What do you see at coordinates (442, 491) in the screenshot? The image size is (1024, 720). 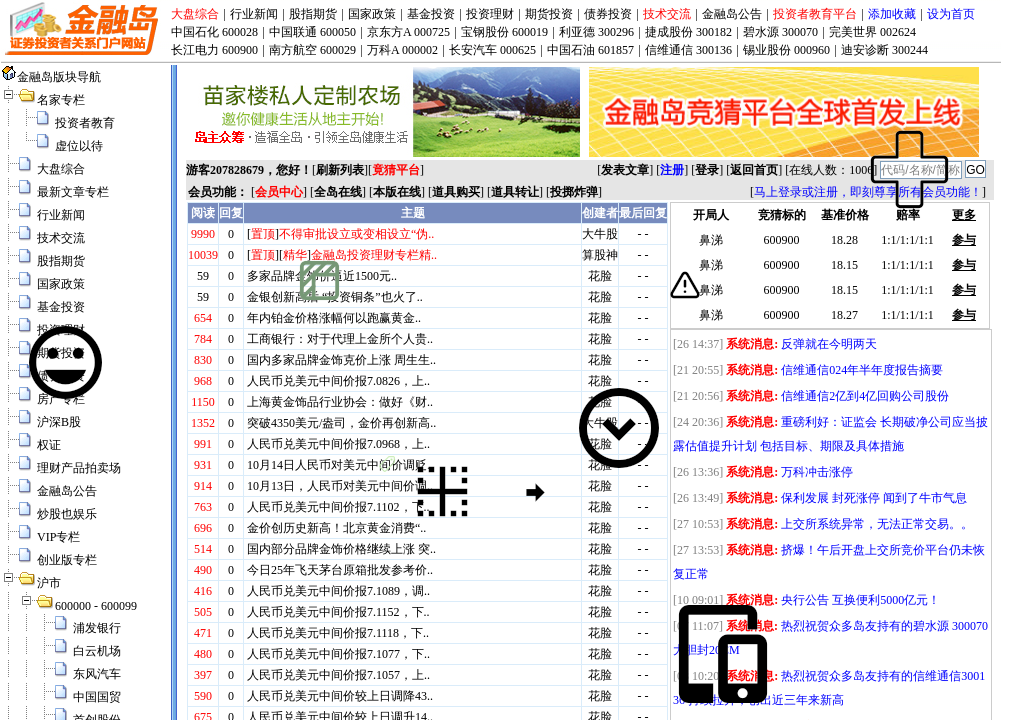 I see `apply inner borders to selected cells` at bounding box center [442, 491].